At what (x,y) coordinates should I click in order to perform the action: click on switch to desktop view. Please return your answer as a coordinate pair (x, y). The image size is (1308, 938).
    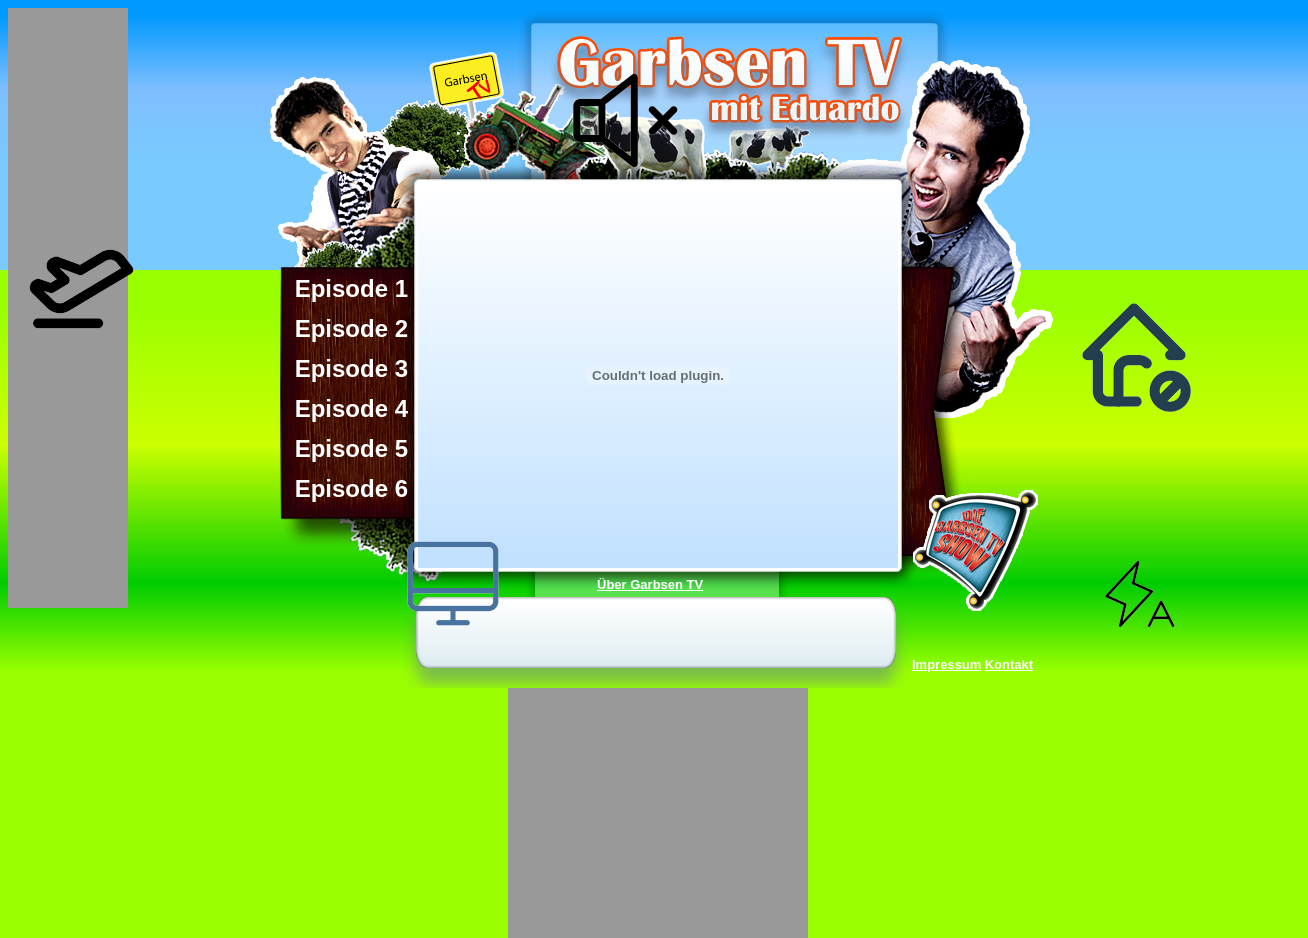
    Looking at the image, I should click on (453, 580).